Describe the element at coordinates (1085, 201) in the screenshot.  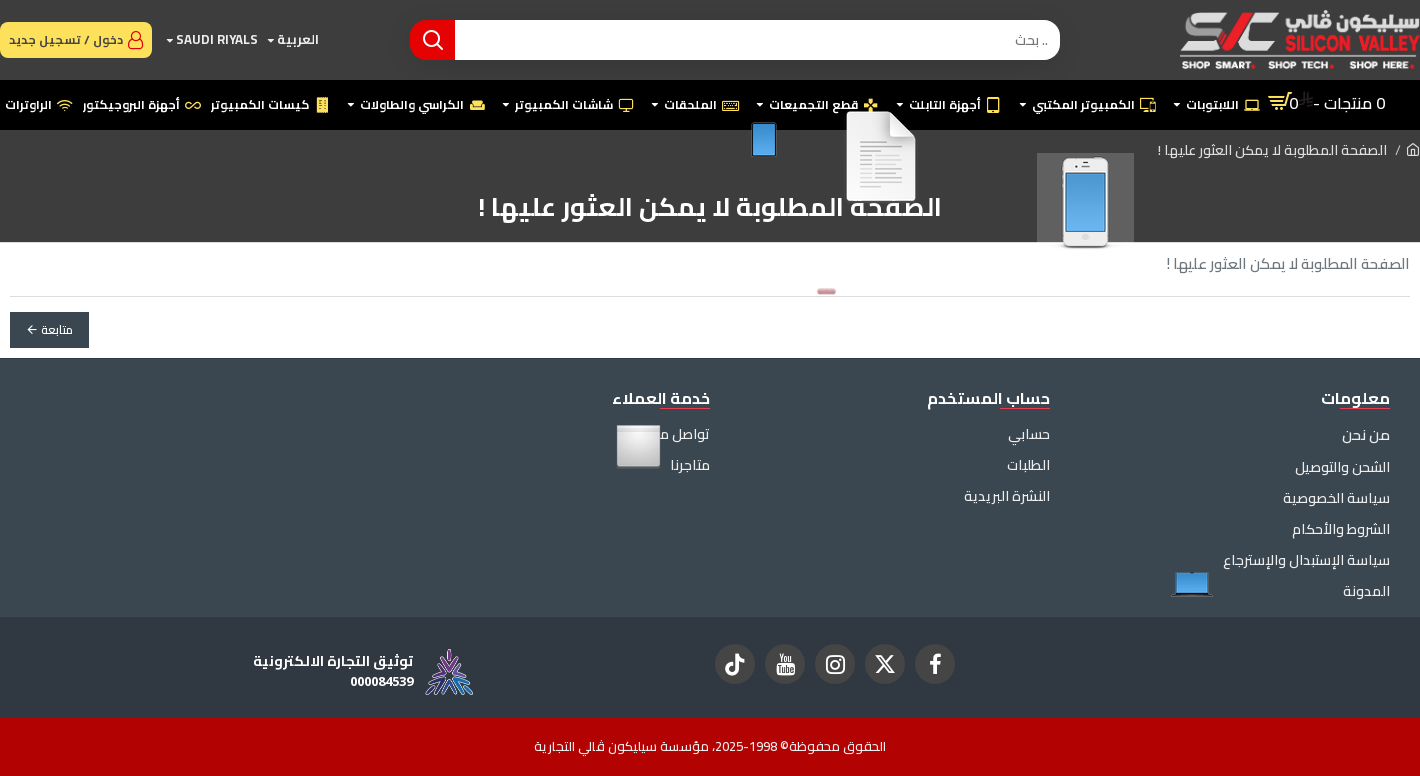
I see `connect or sync a white iPhone device` at that location.